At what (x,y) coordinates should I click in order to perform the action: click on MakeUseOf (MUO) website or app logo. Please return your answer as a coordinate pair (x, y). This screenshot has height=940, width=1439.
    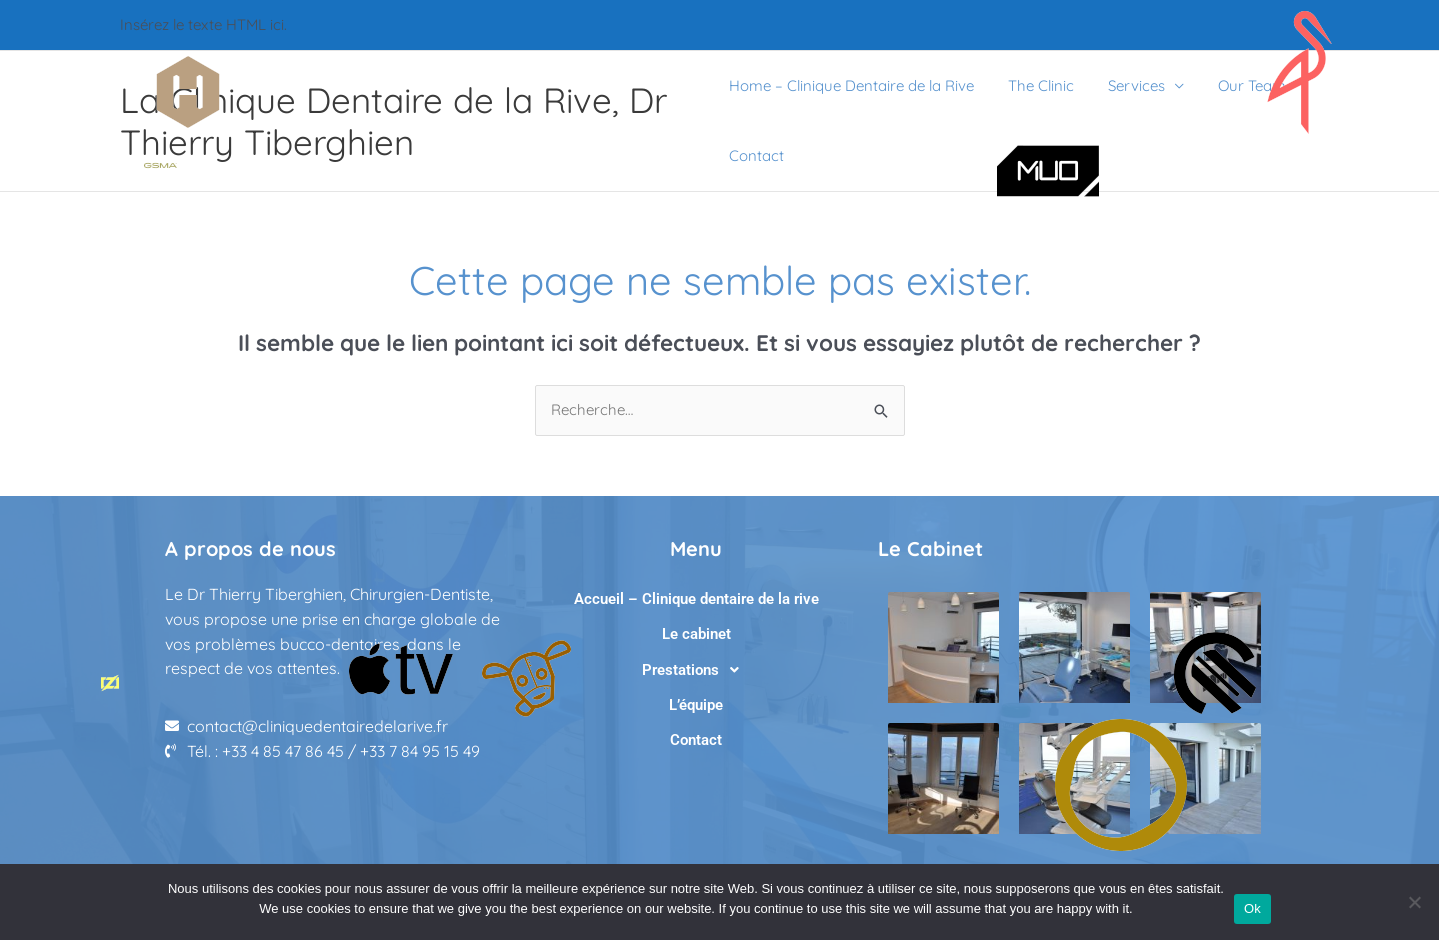
    Looking at the image, I should click on (1048, 171).